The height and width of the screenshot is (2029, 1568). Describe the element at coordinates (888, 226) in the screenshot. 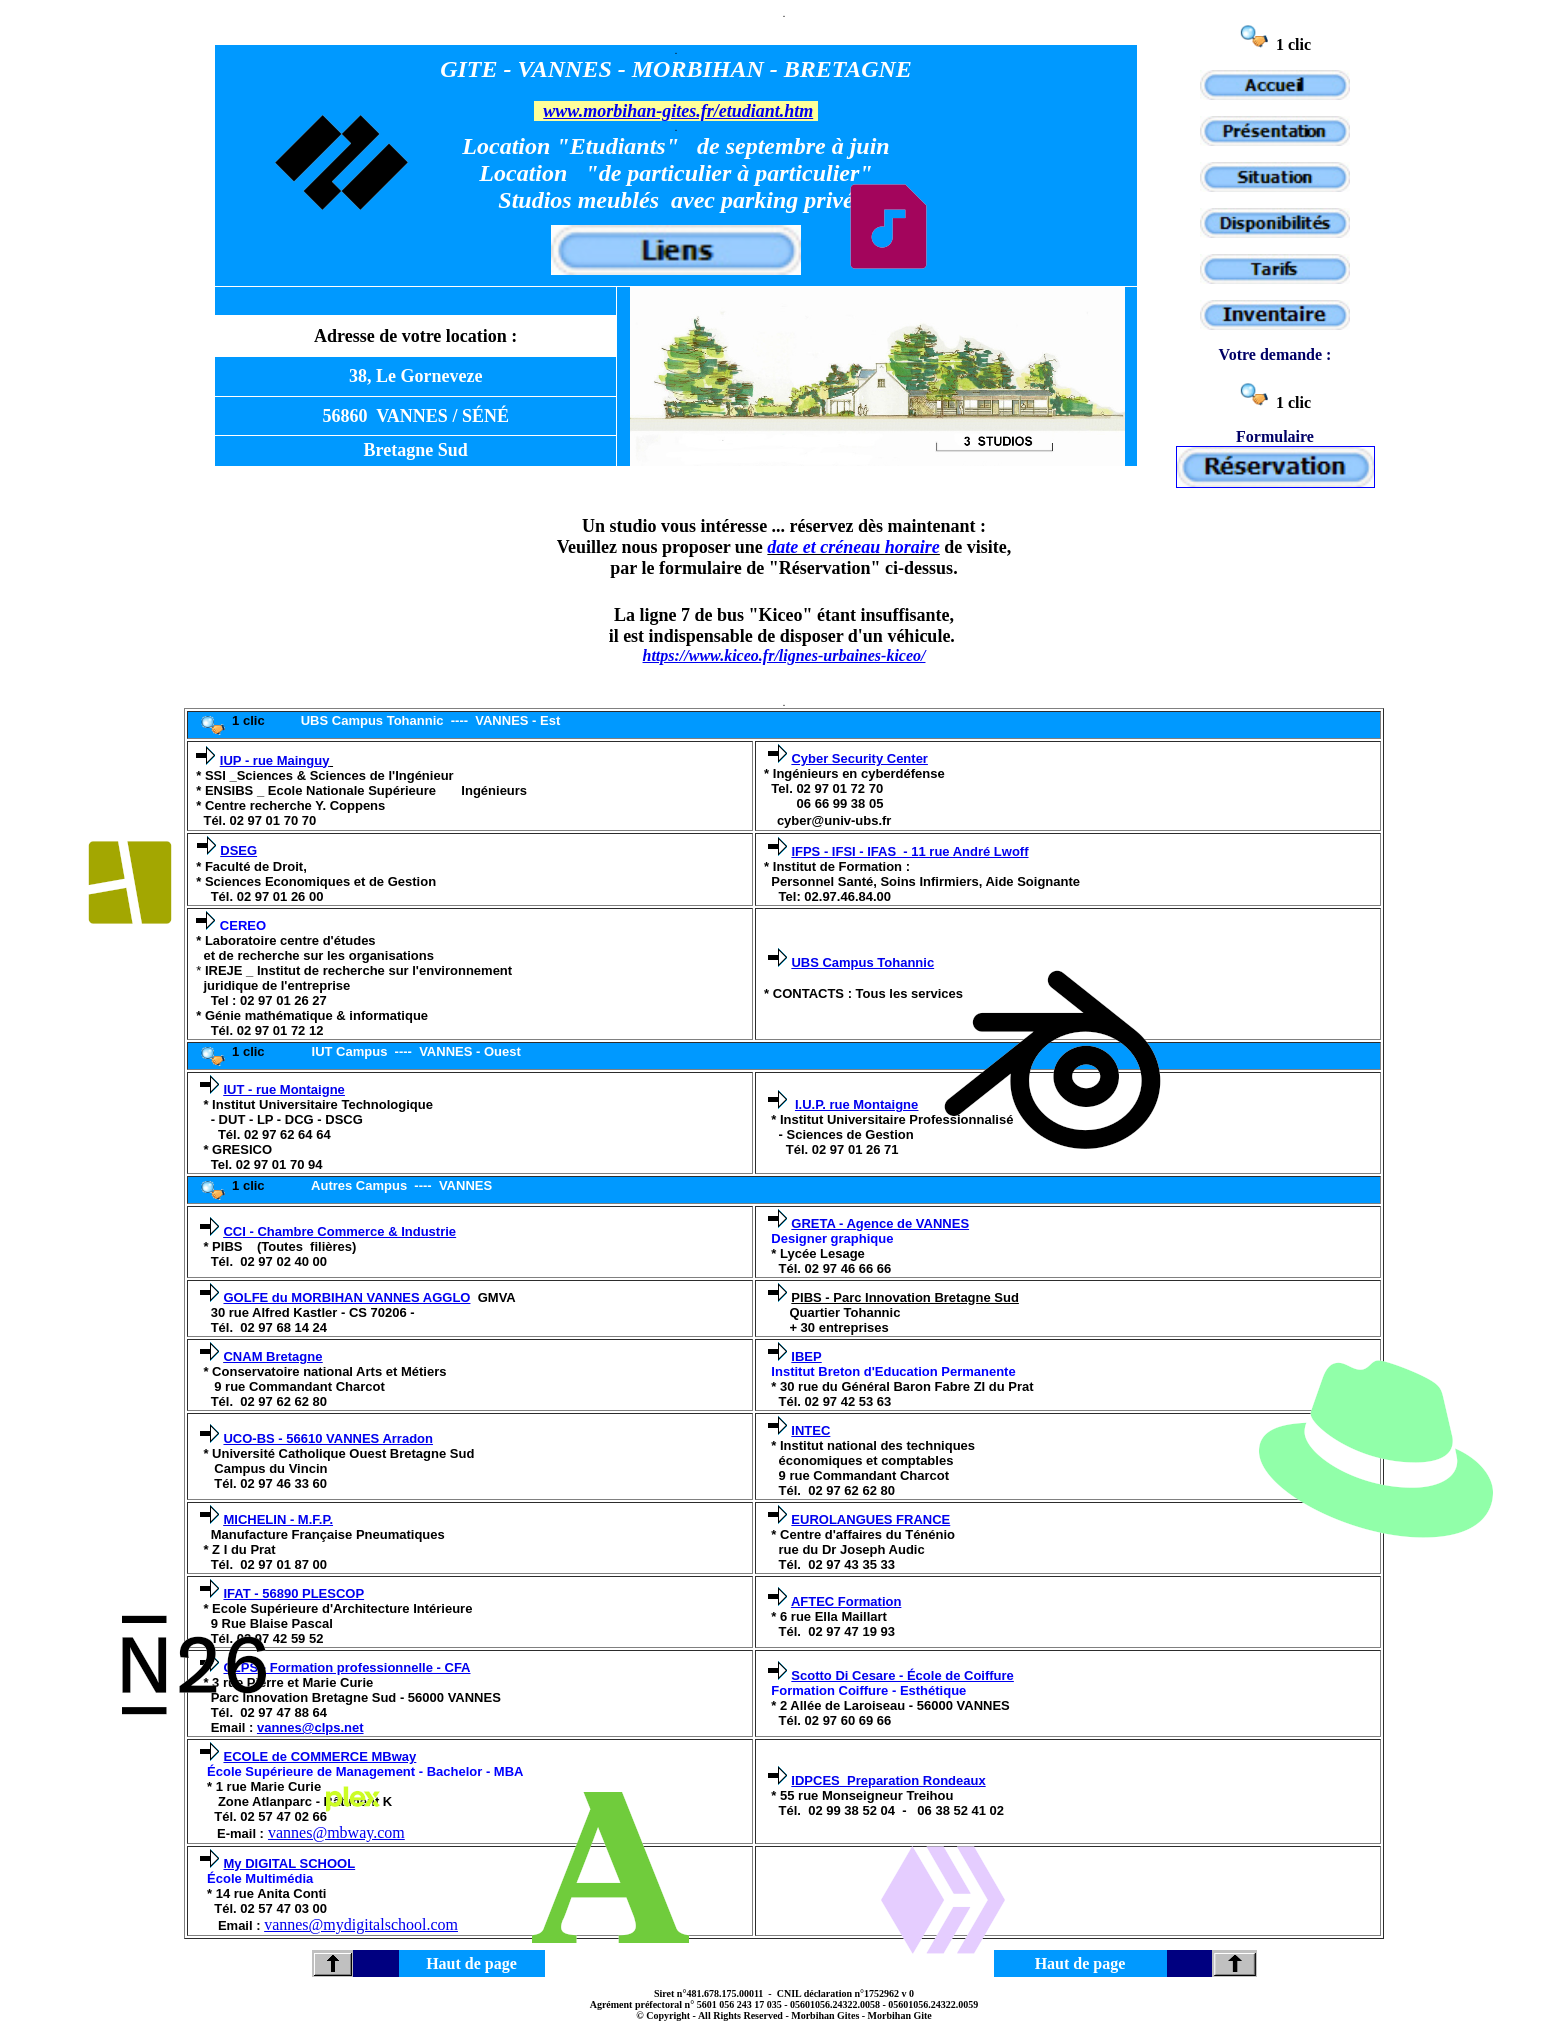

I see `open an audio or music file` at that location.